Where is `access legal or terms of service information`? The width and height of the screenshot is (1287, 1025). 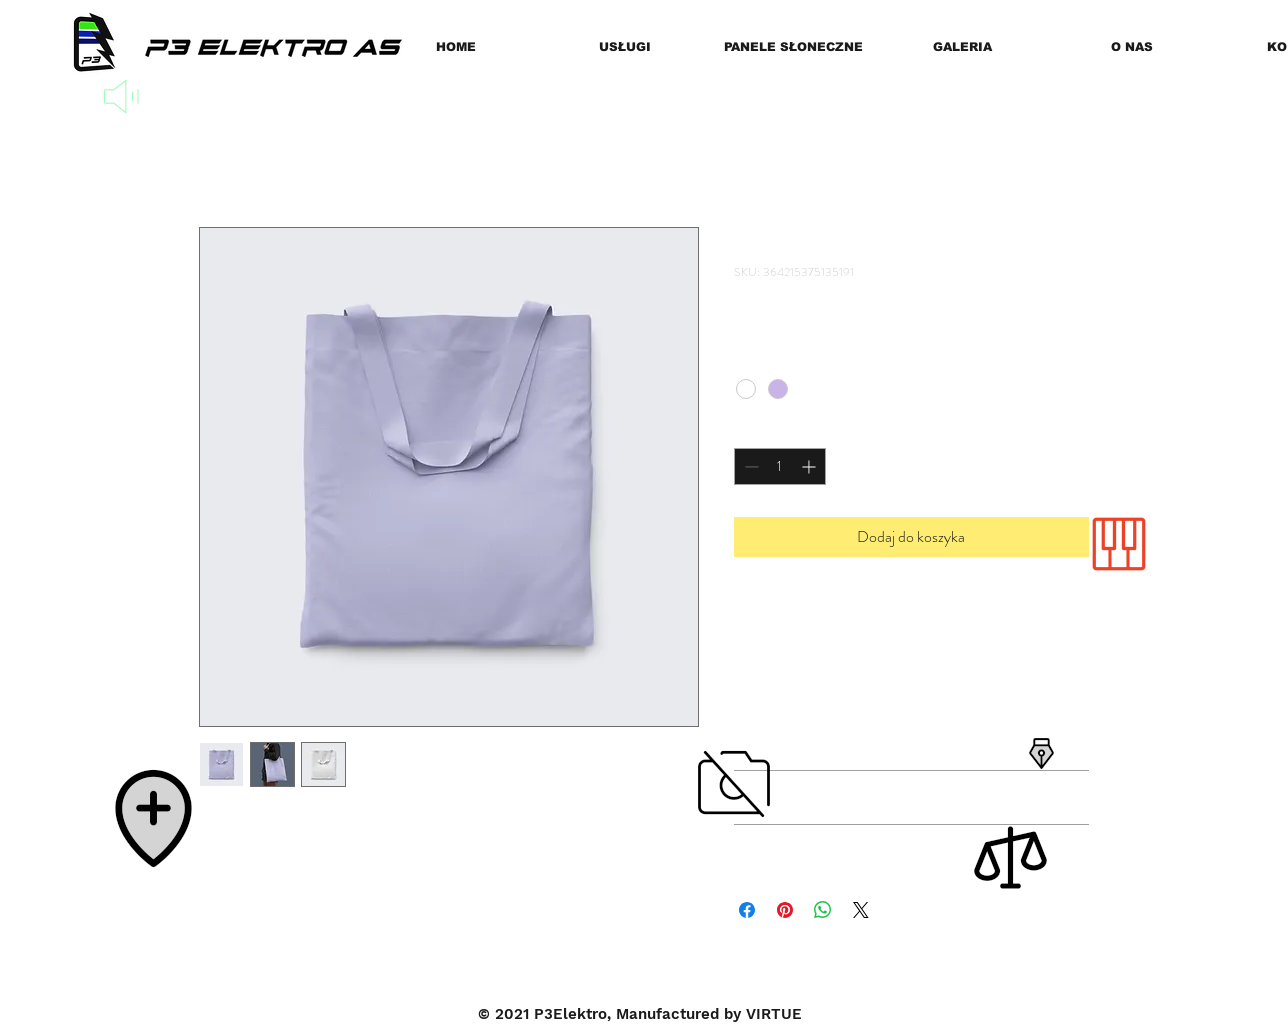
access legal or terms of service information is located at coordinates (1010, 857).